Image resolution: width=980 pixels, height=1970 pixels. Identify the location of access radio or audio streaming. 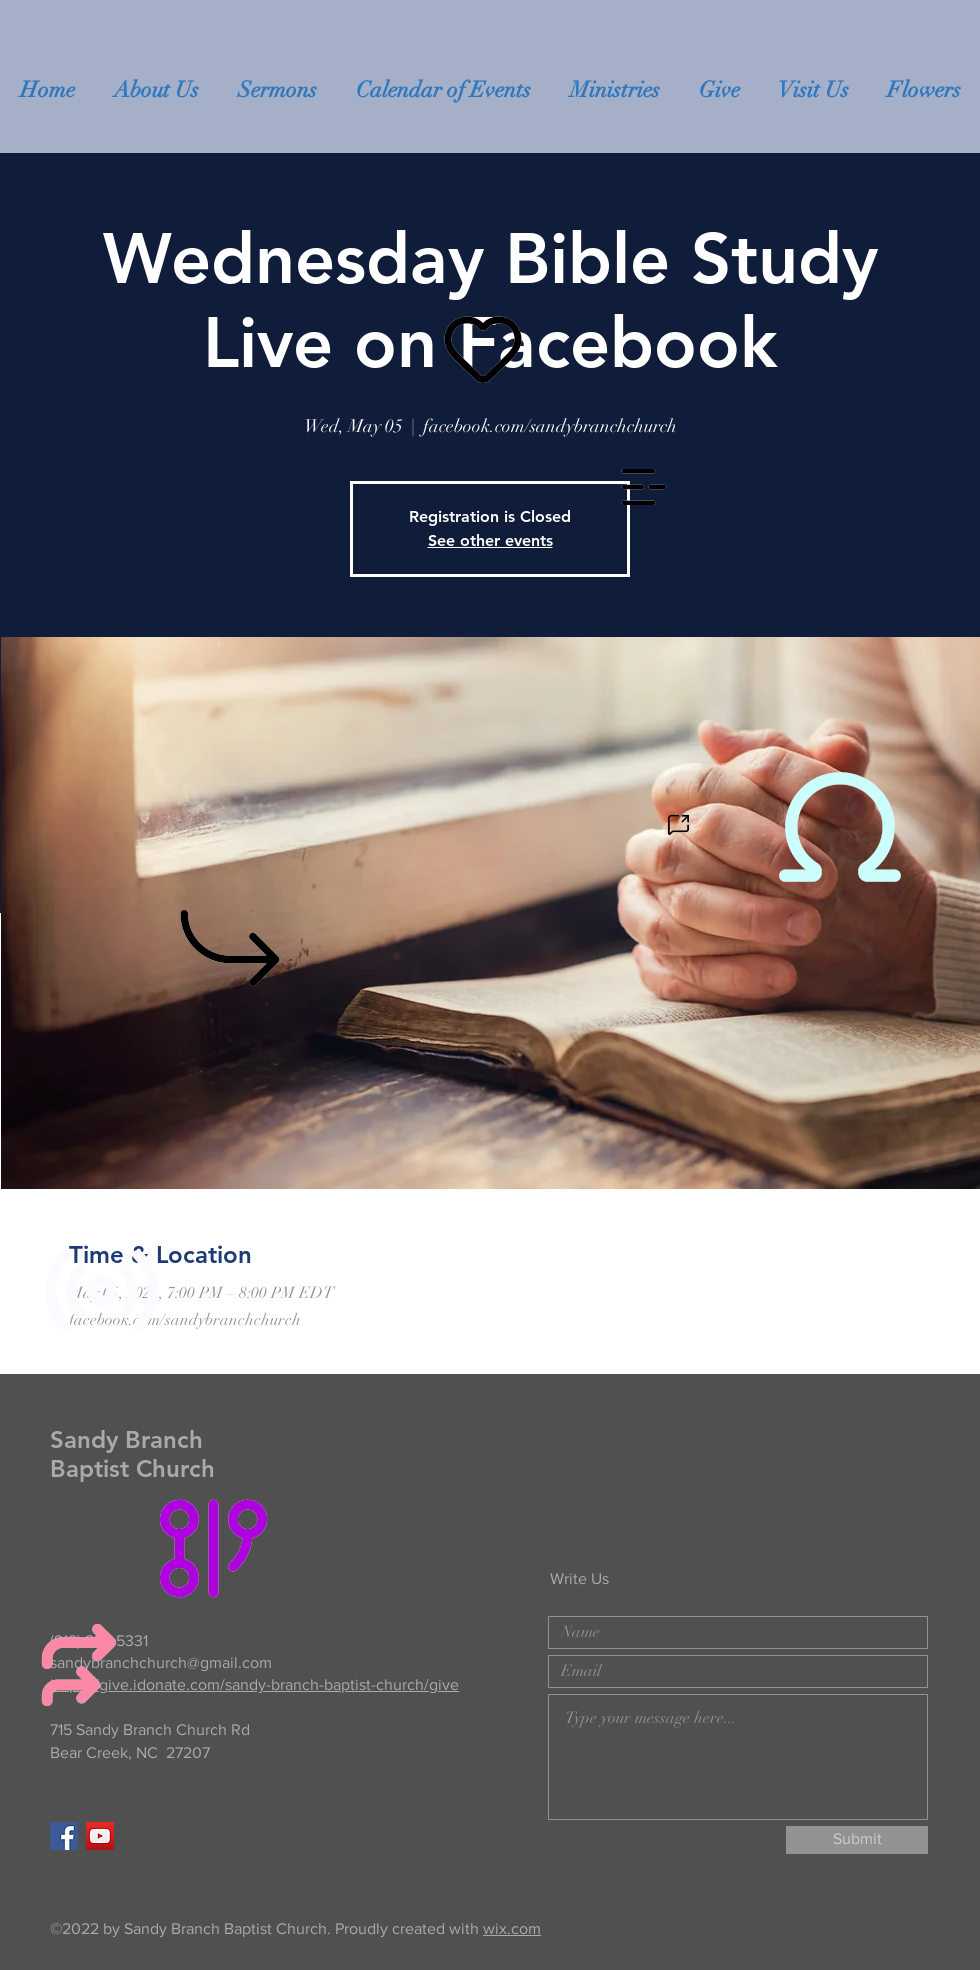
(102, 1291).